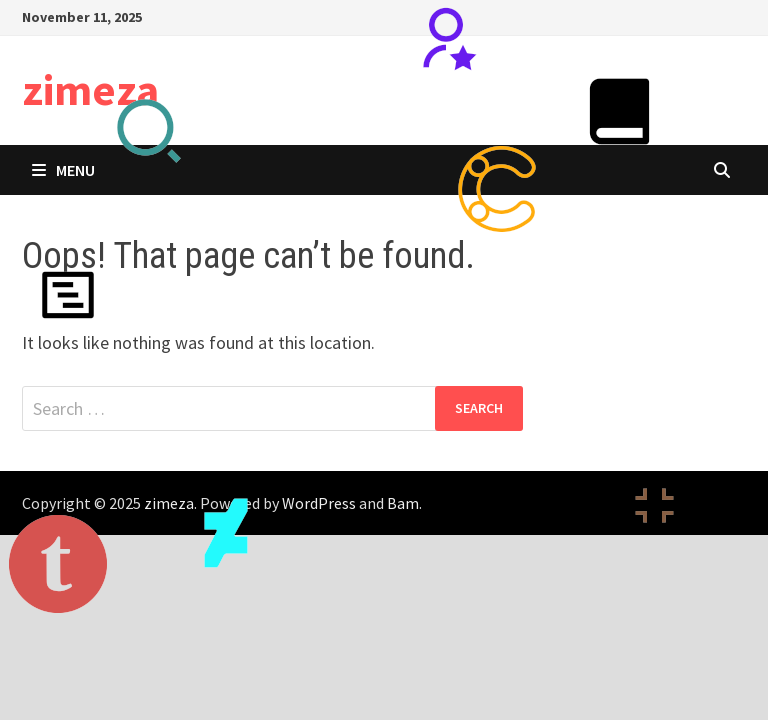  Describe the element at coordinates (226, 533) in the screenshot. I see `visit deviantart profile or page` at that location.